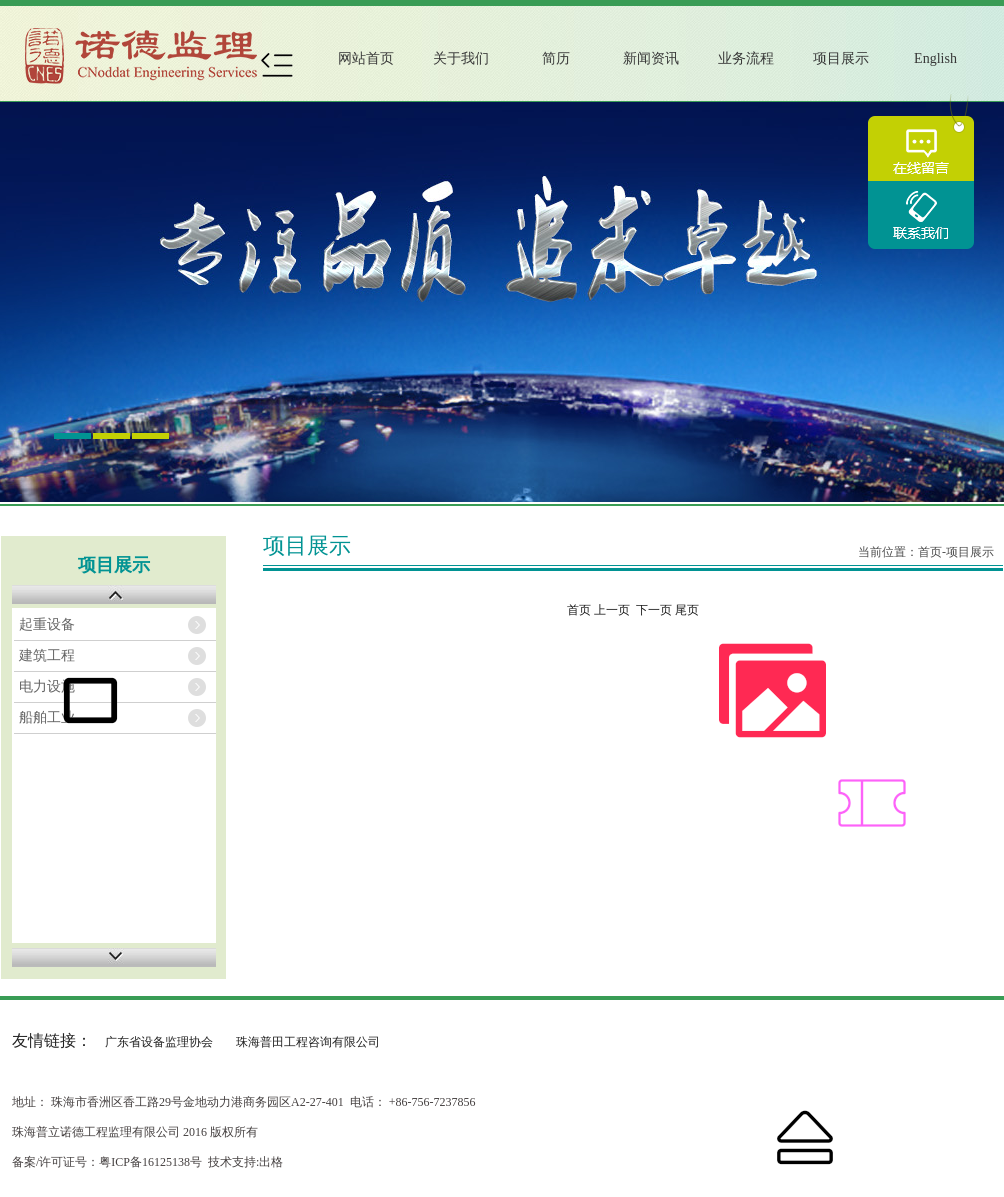  What do you see at coordinates (772, 690) in the screenshot?
I see `view photo gallery` at bounding box center [772, 690].